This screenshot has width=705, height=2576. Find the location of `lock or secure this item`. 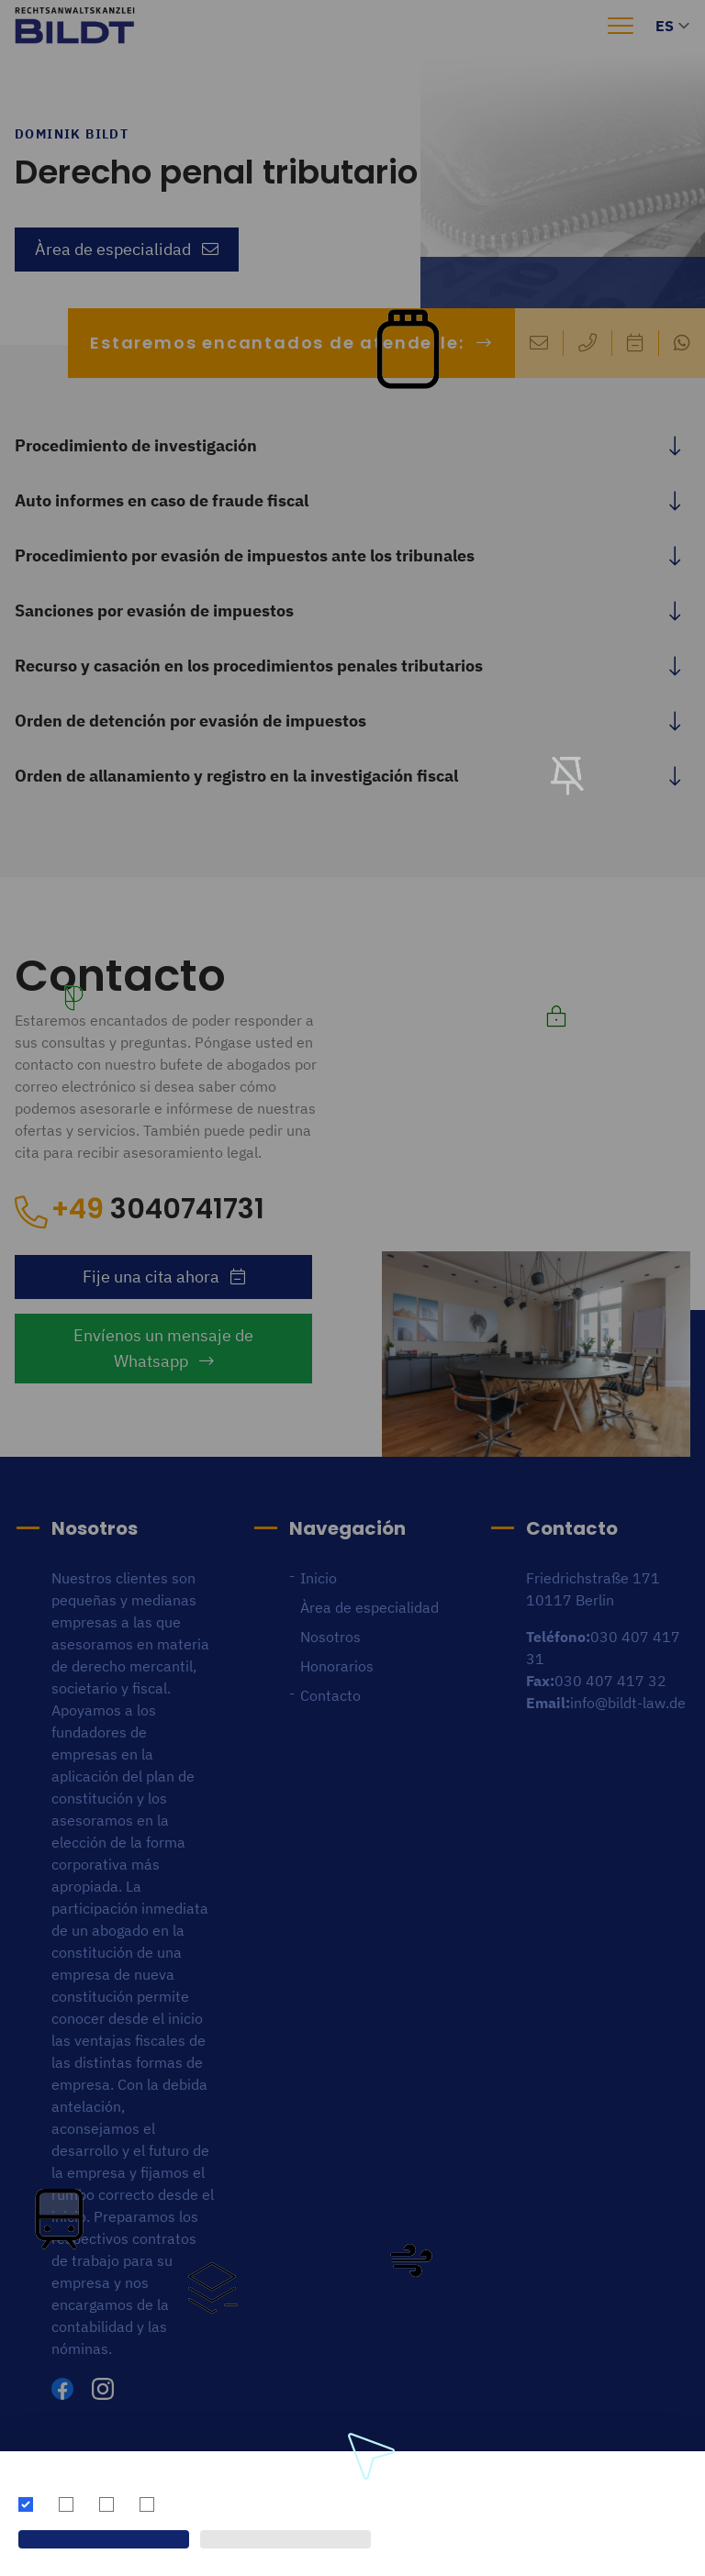

lock or secure this item is located at coordinates (556, 1017).